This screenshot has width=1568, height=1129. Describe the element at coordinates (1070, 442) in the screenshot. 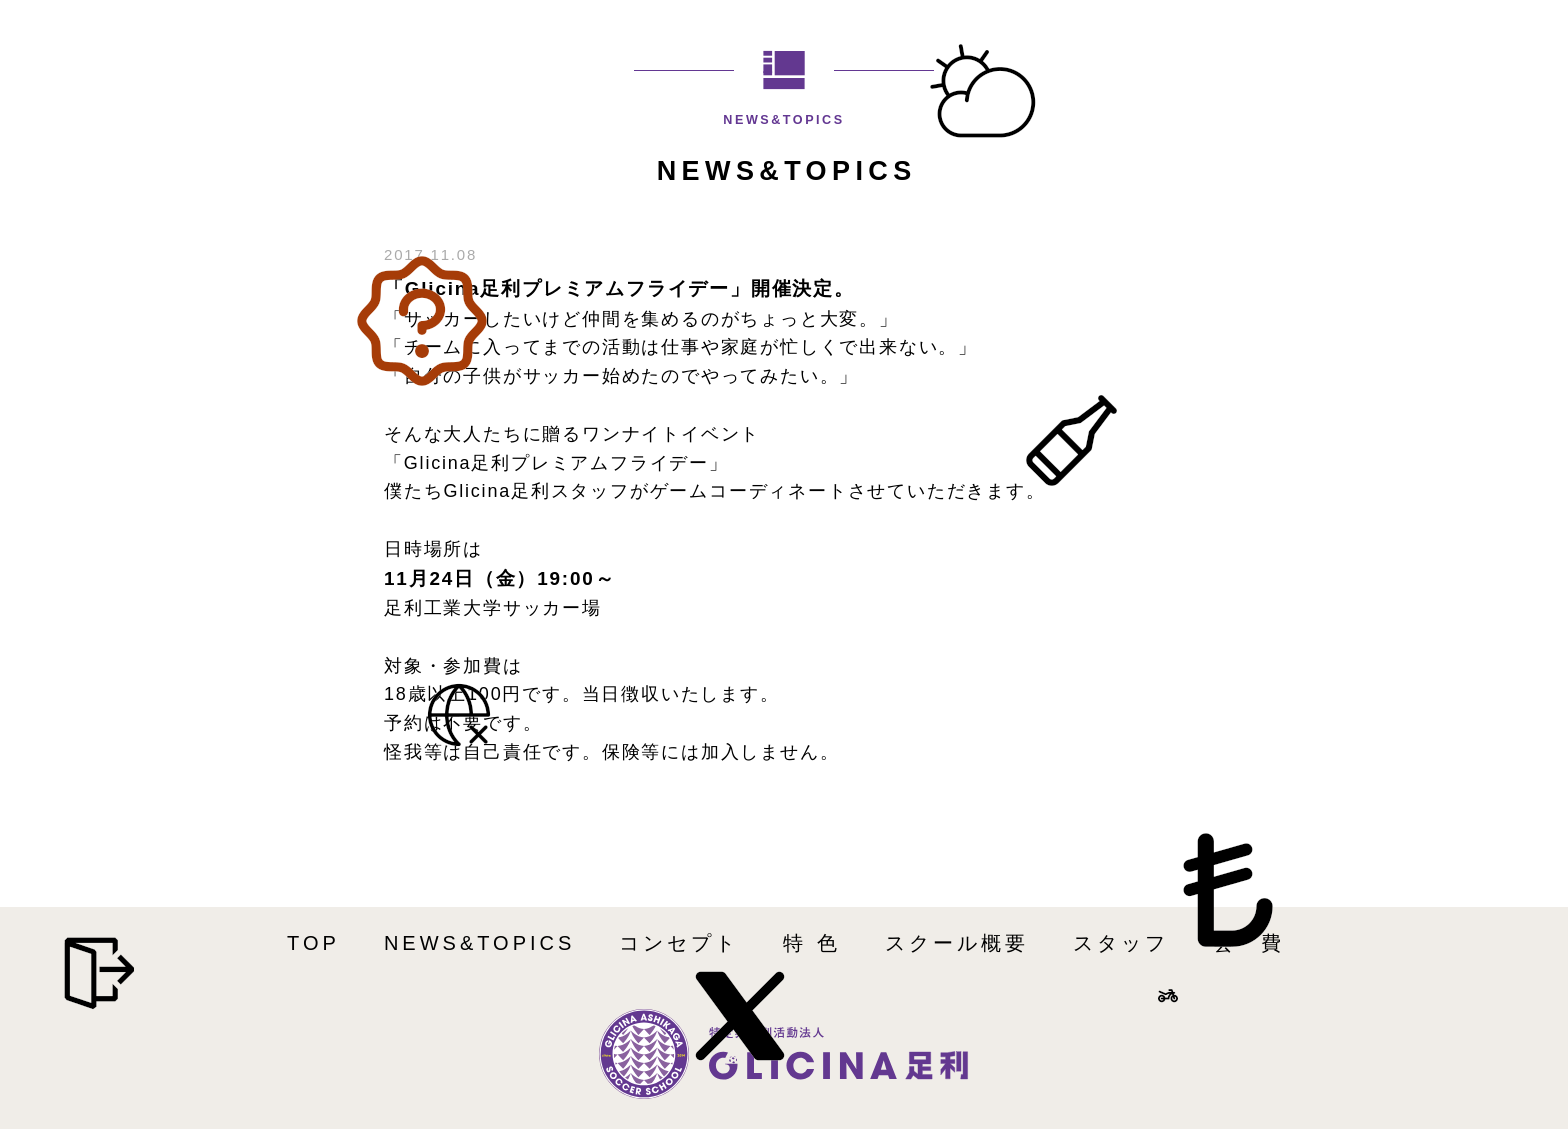

I see `browse bars or breweries nearby` at that location.